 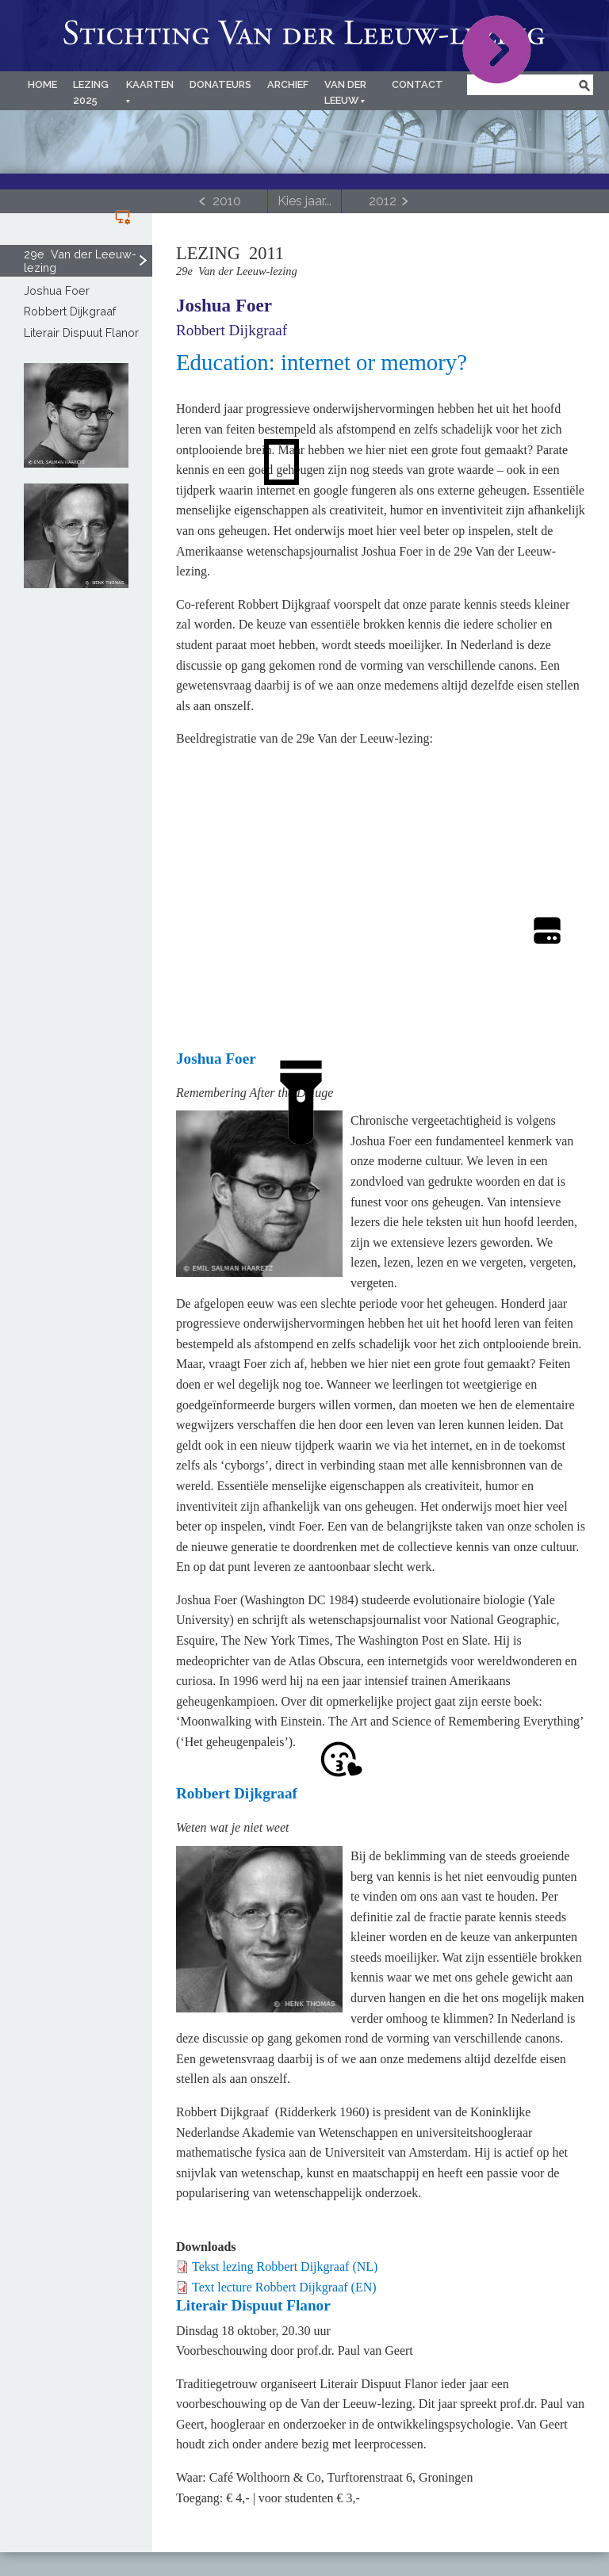 What do you see at coordinates (122, 216) in the screenshot?
I see `access desktop display settings` at bounding box center [122, 216].